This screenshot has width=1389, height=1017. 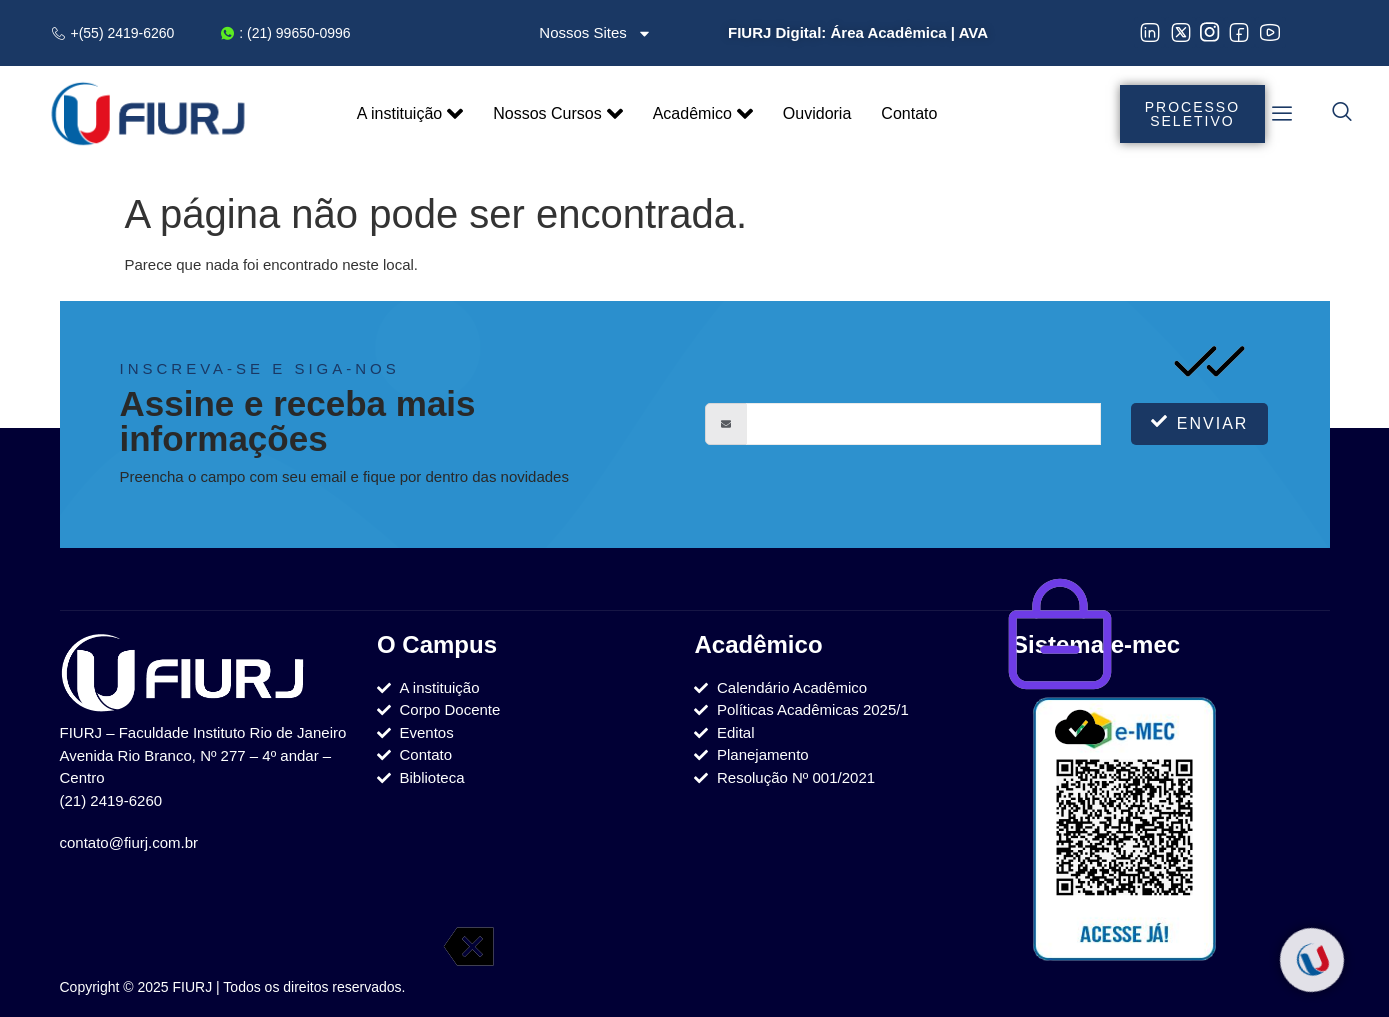 I want to click on file successfully uploaded to cloud storage, so click(x=1080, y=727).